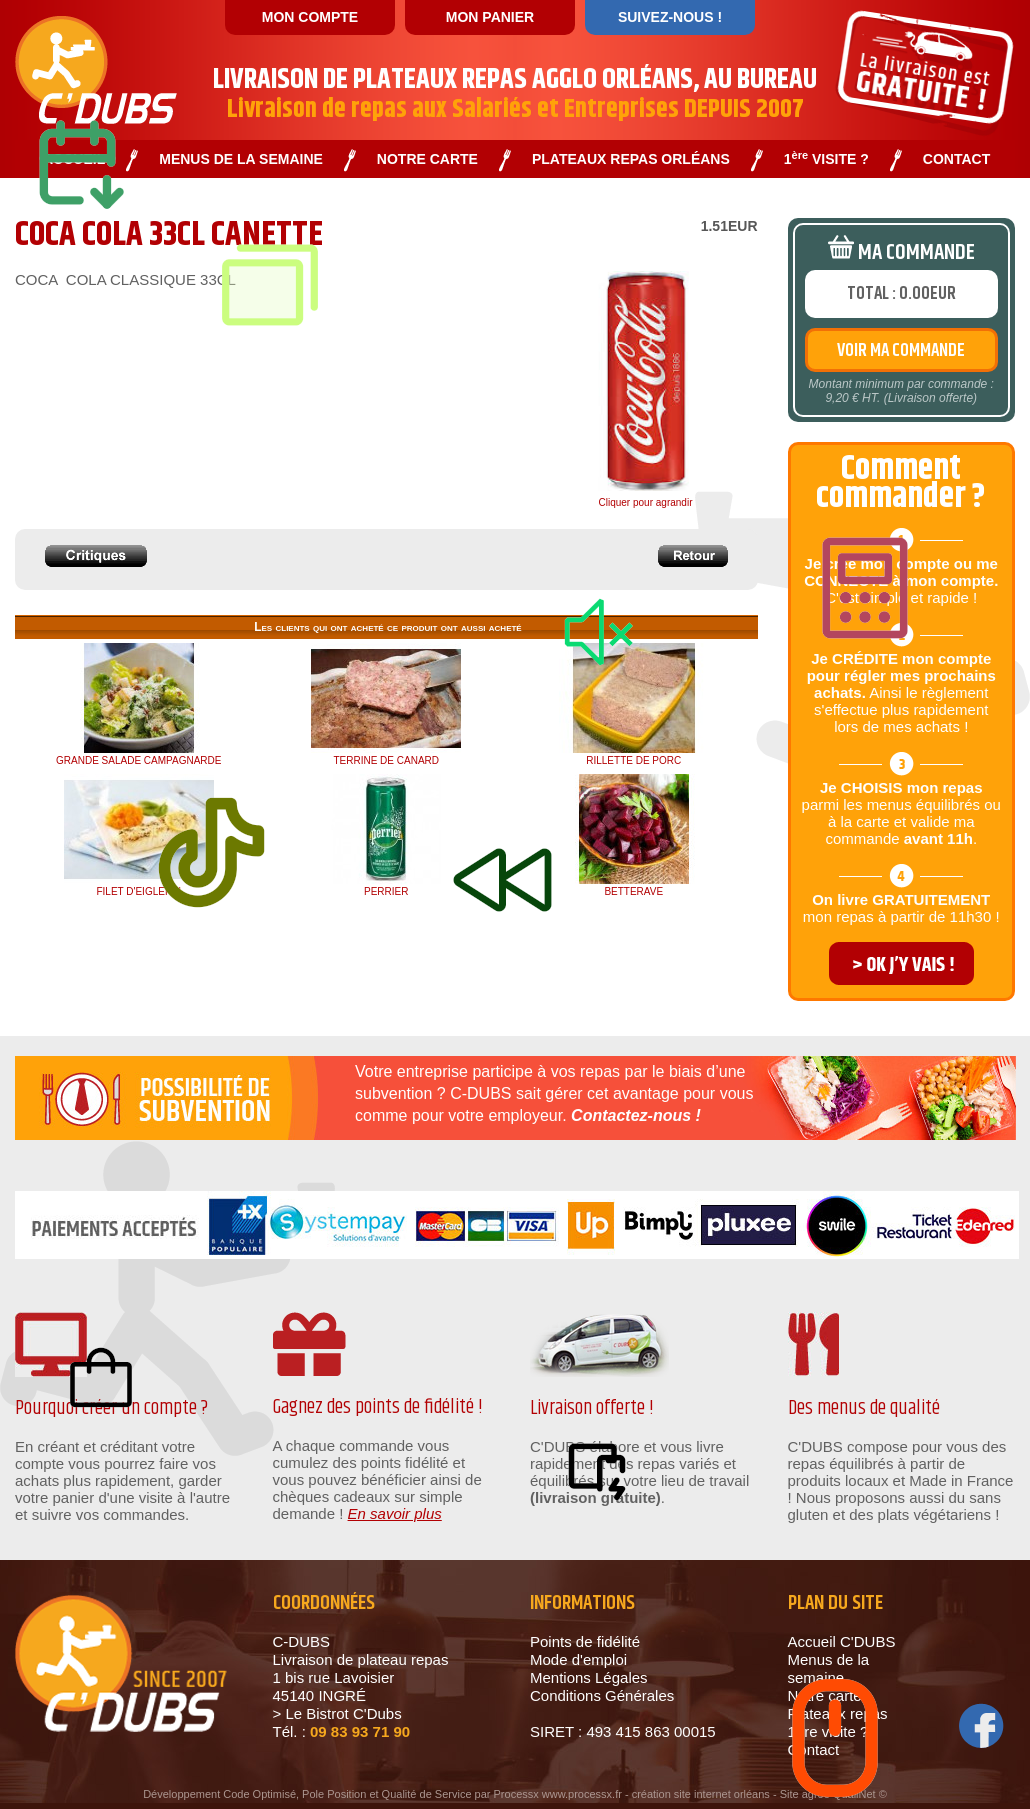 This screenshot has width=1030, height=1809. Describe the element at coordinates (77, 162) in the screenshot. I see `download calendar or export schedule` at that location.